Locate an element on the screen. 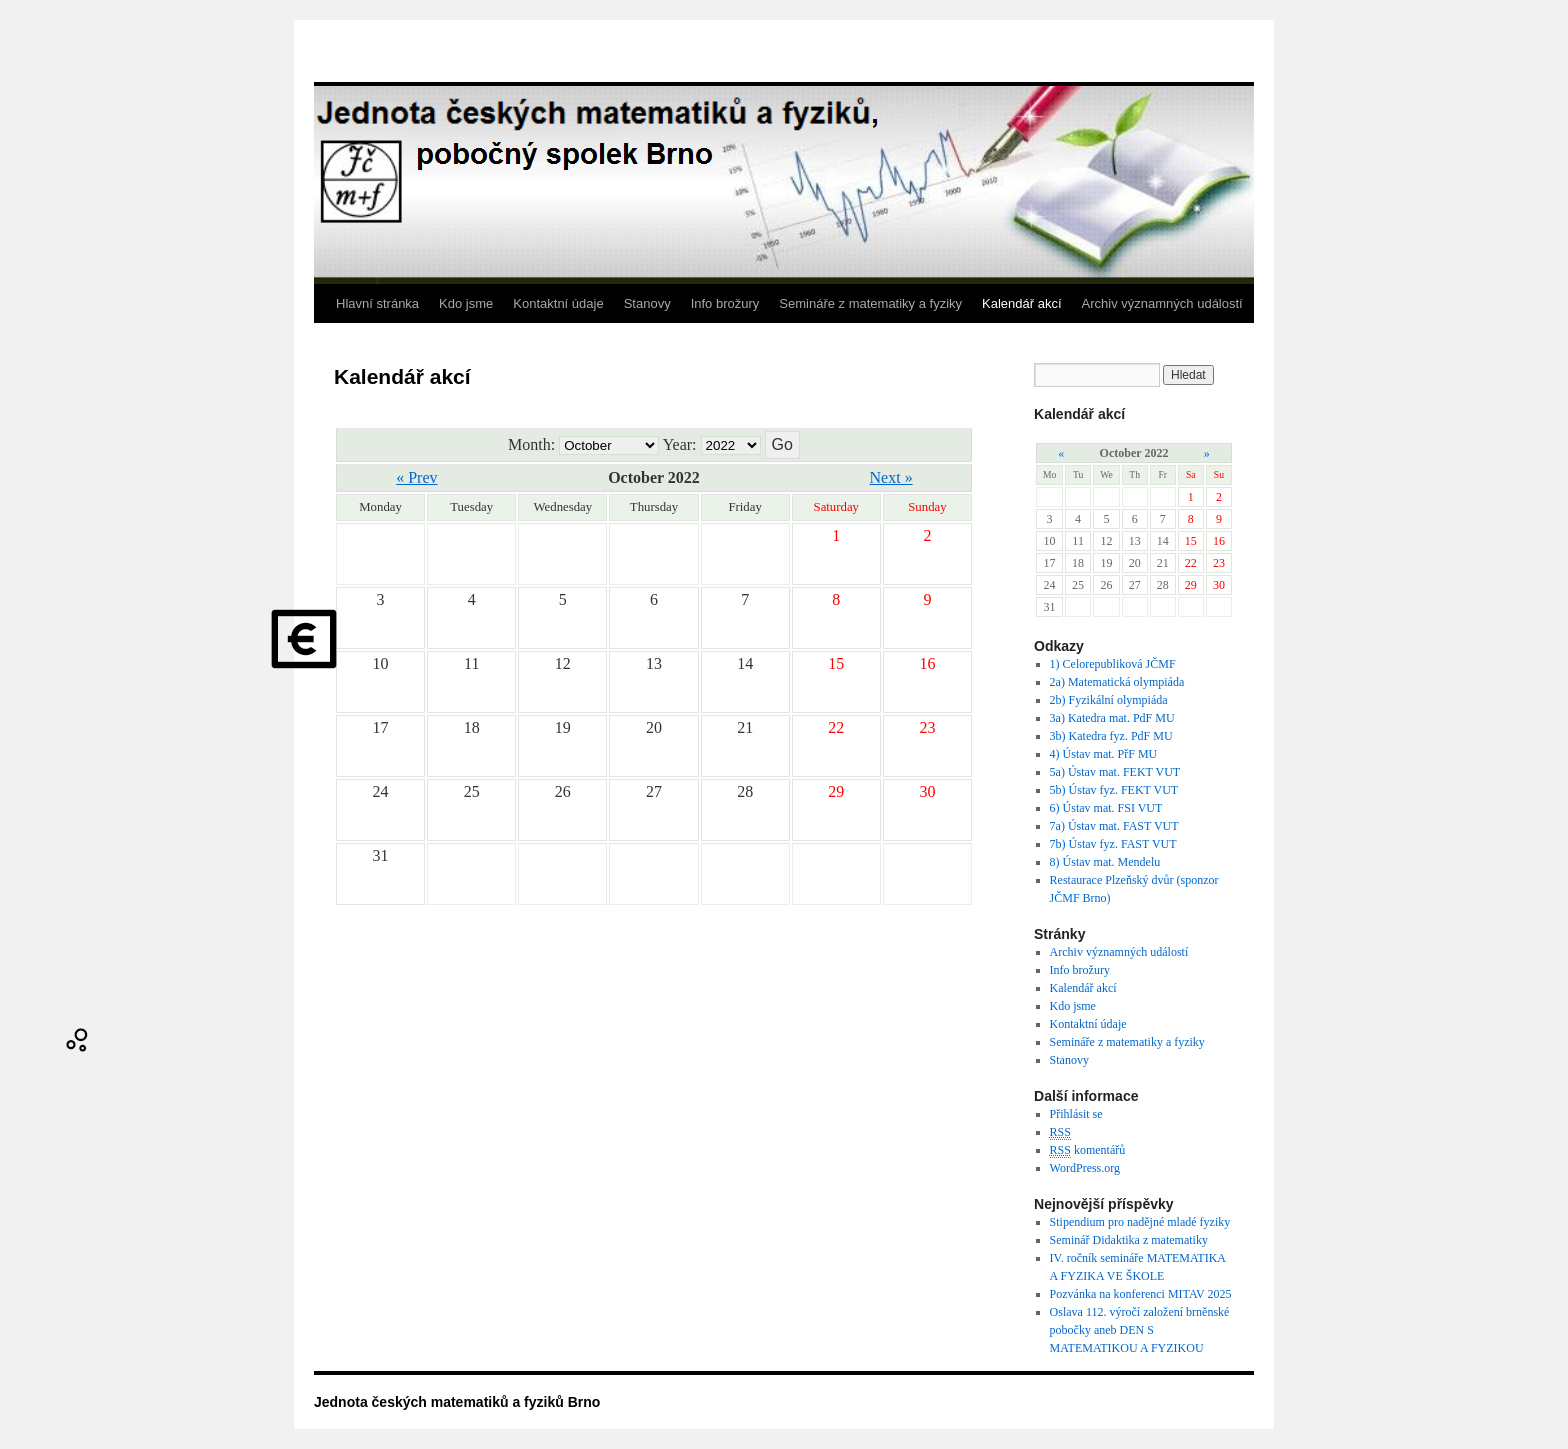 This screenshot has width=1568, height=1449. view bubble chart visualization is located at coordinates (78, 1040).